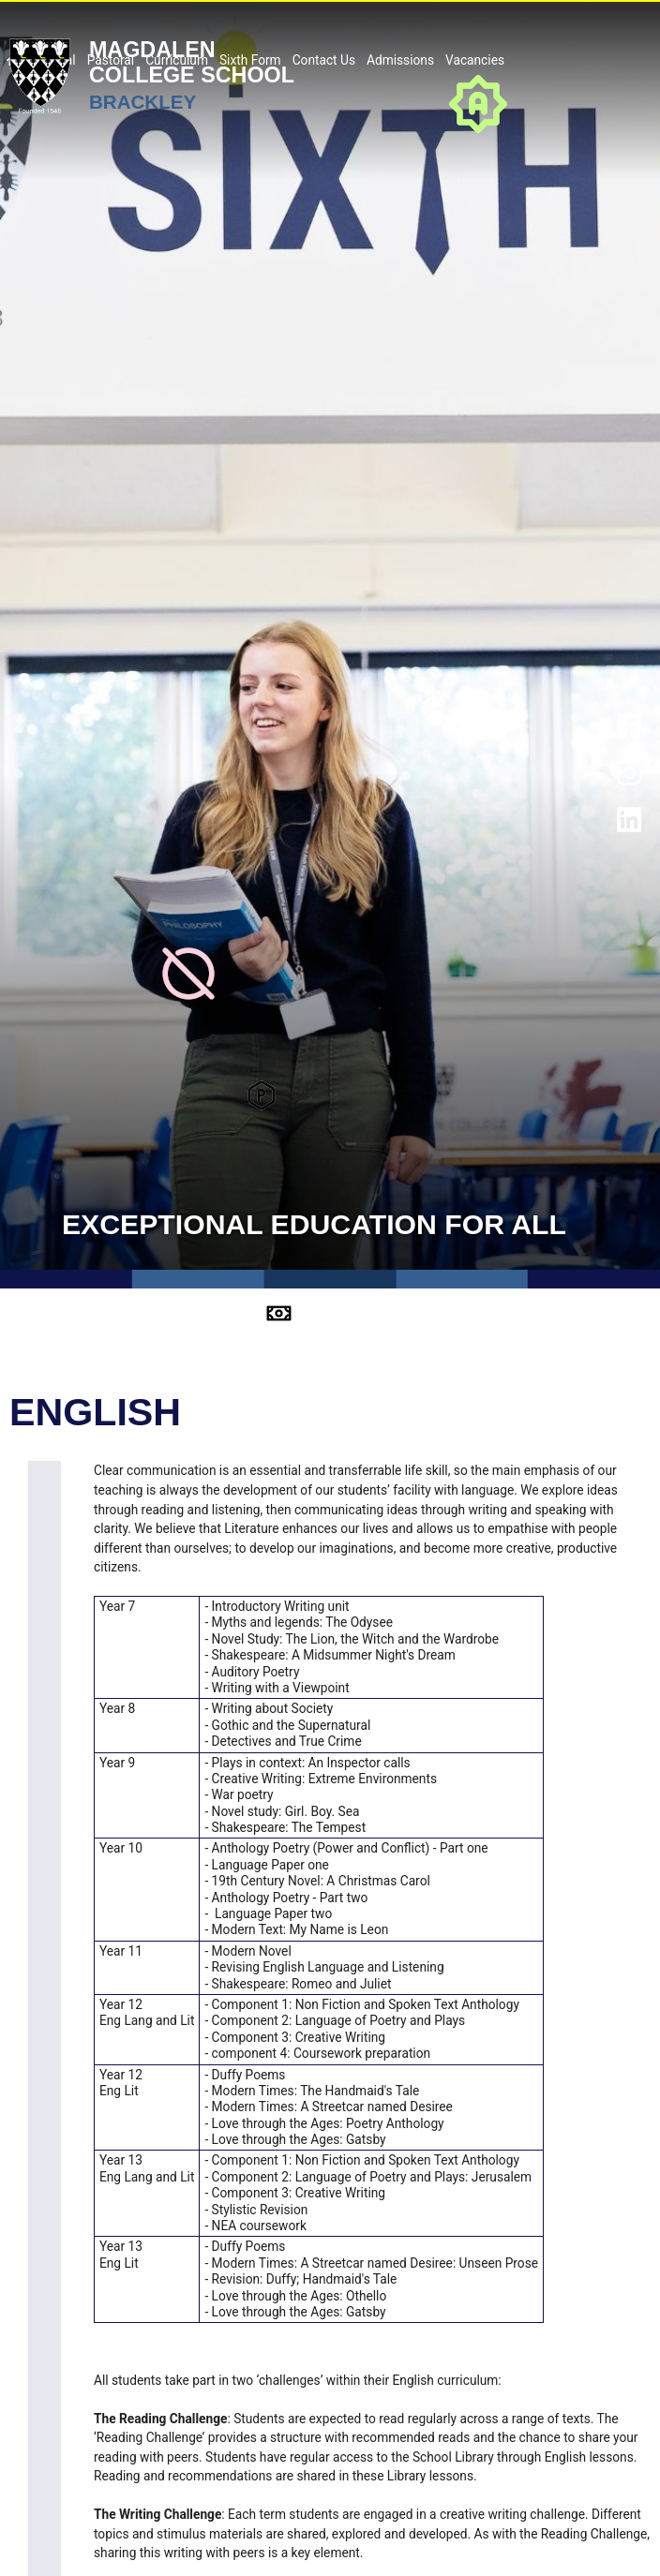 The image size is (660, 2576). I want to click on indicates parking available or parking location, so click(262, 1095).